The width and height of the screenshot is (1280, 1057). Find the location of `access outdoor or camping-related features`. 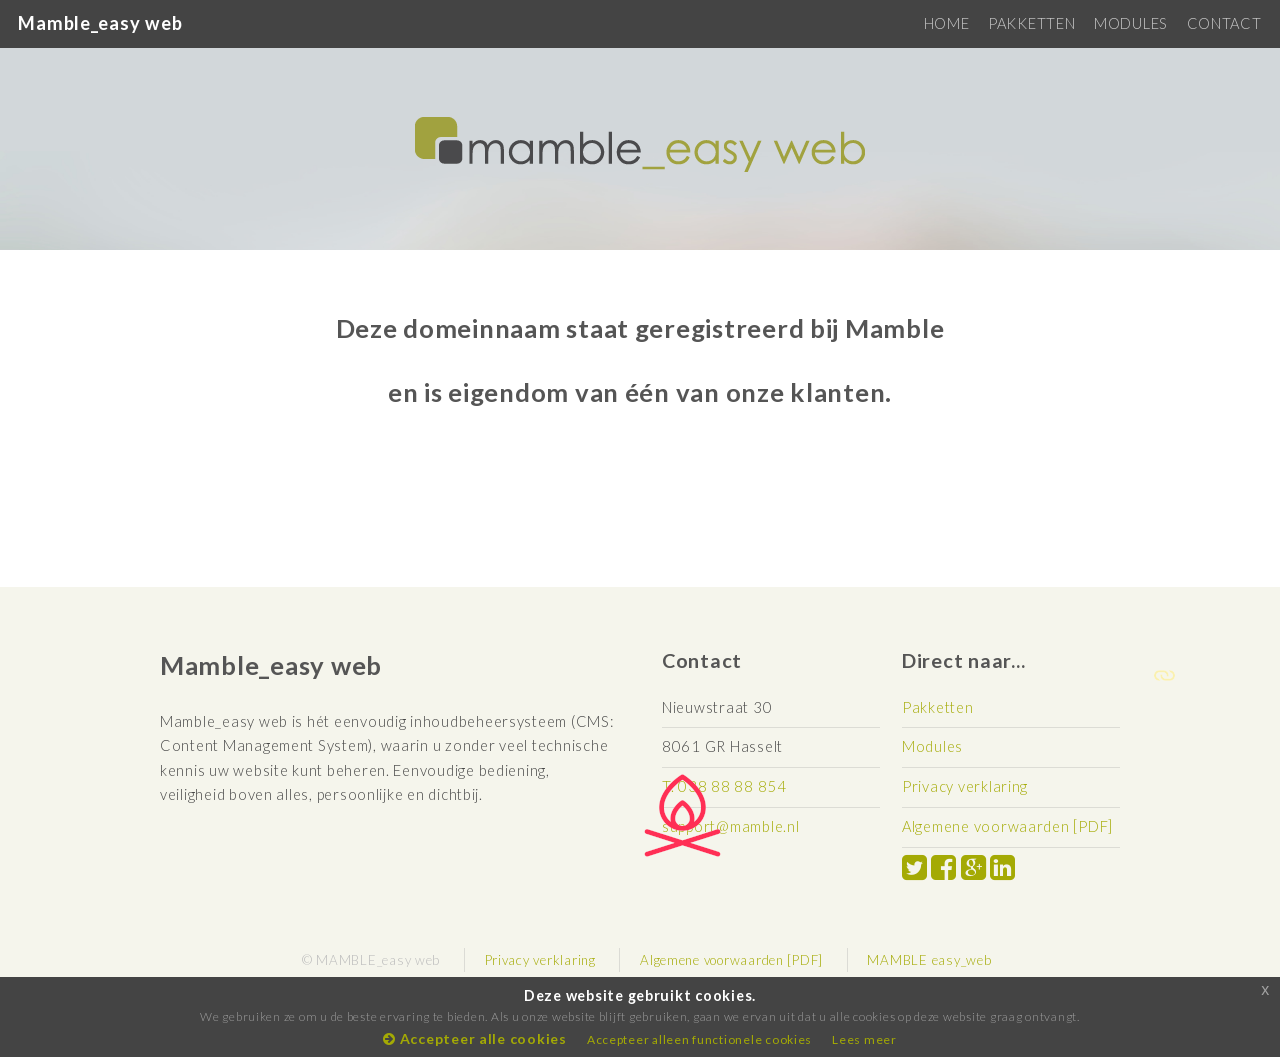

access outdoor or camping-related features is located at coordinates (682, 815).